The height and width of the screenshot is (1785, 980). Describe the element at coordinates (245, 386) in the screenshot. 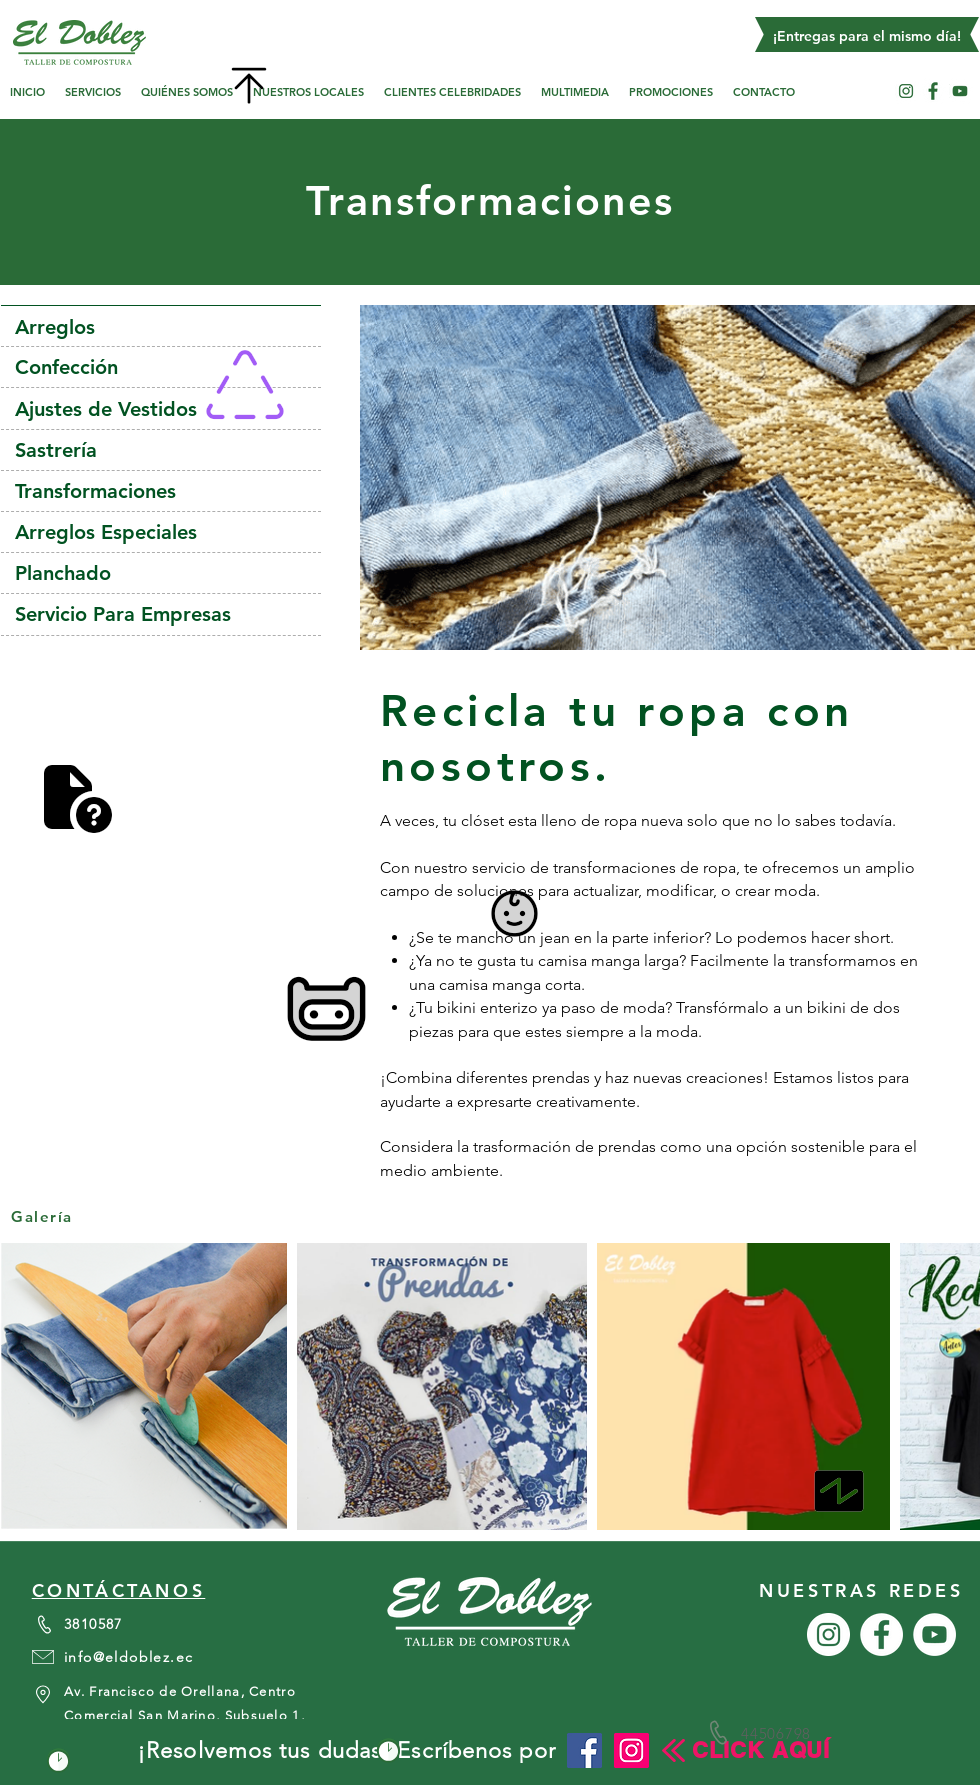

I see `indicates incomplete or pending status` at that location.